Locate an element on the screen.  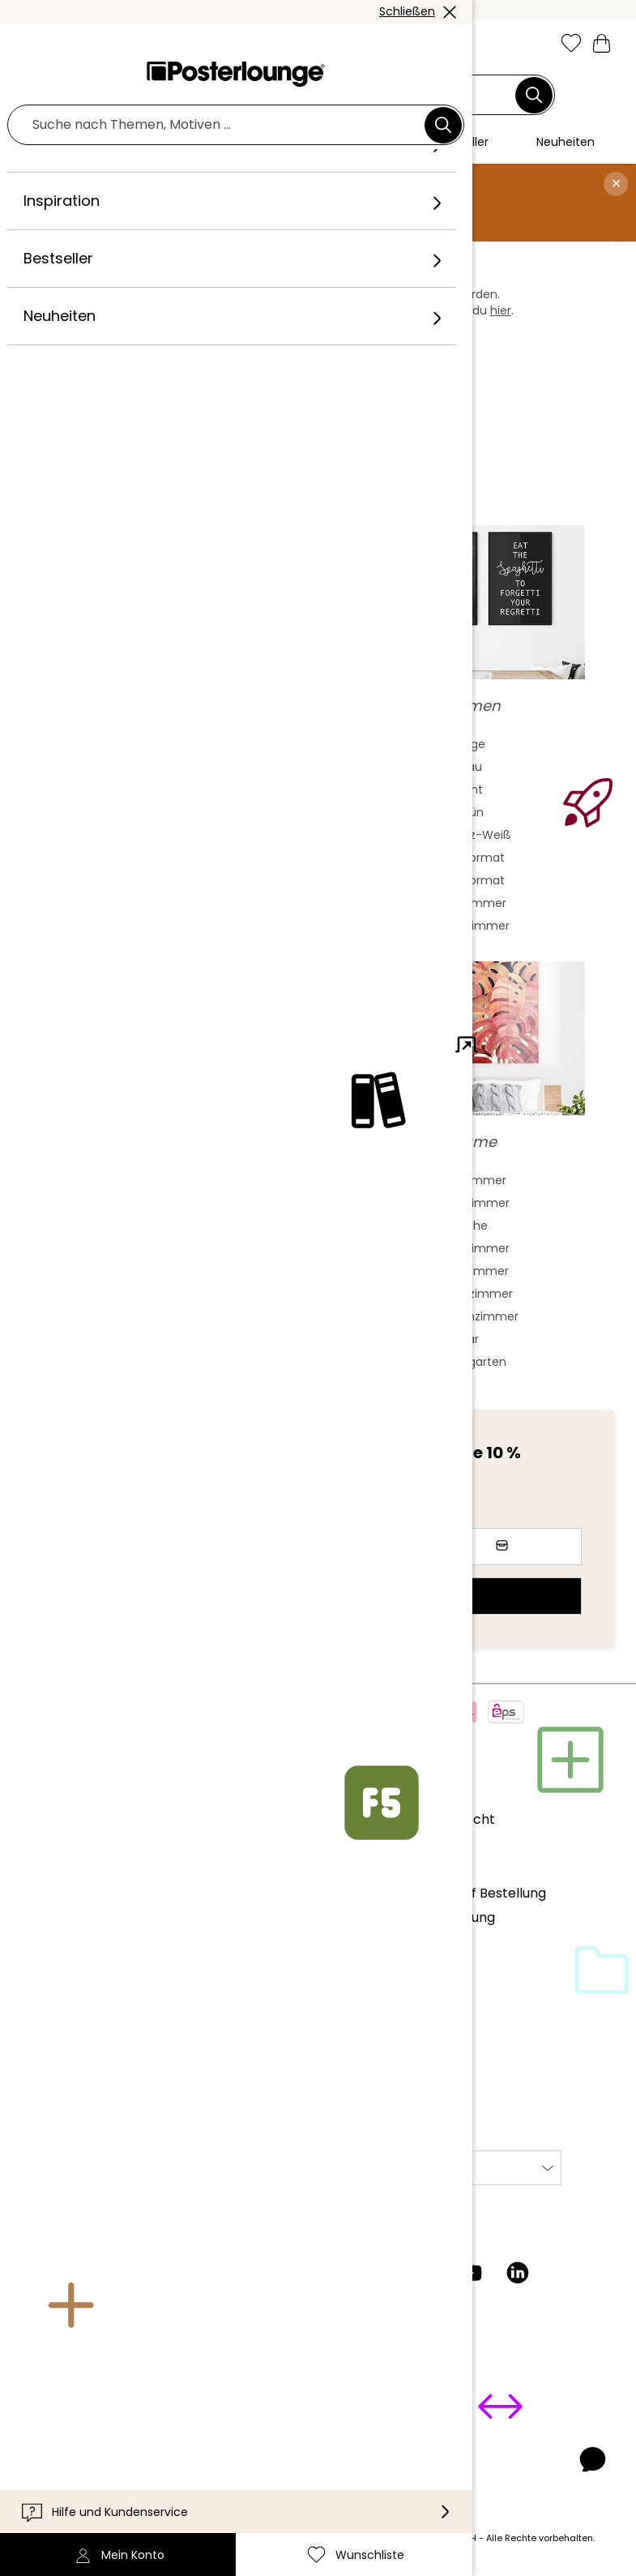
add new file or content to a diff is located at coordinates (570, 1760).